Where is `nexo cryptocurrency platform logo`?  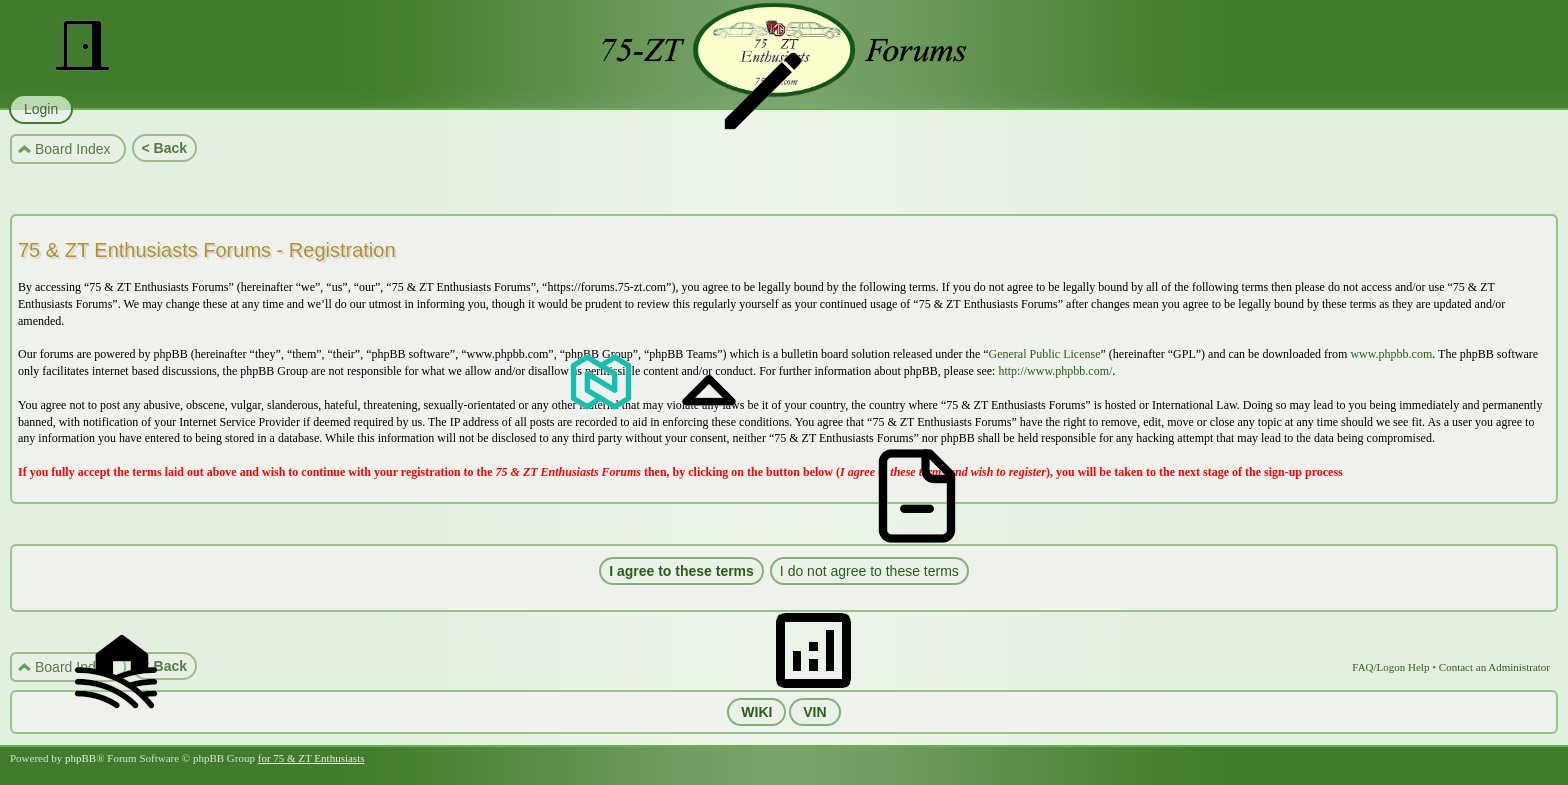
nexo cryptocurrency platform logo is located at coordinates (601, 382).